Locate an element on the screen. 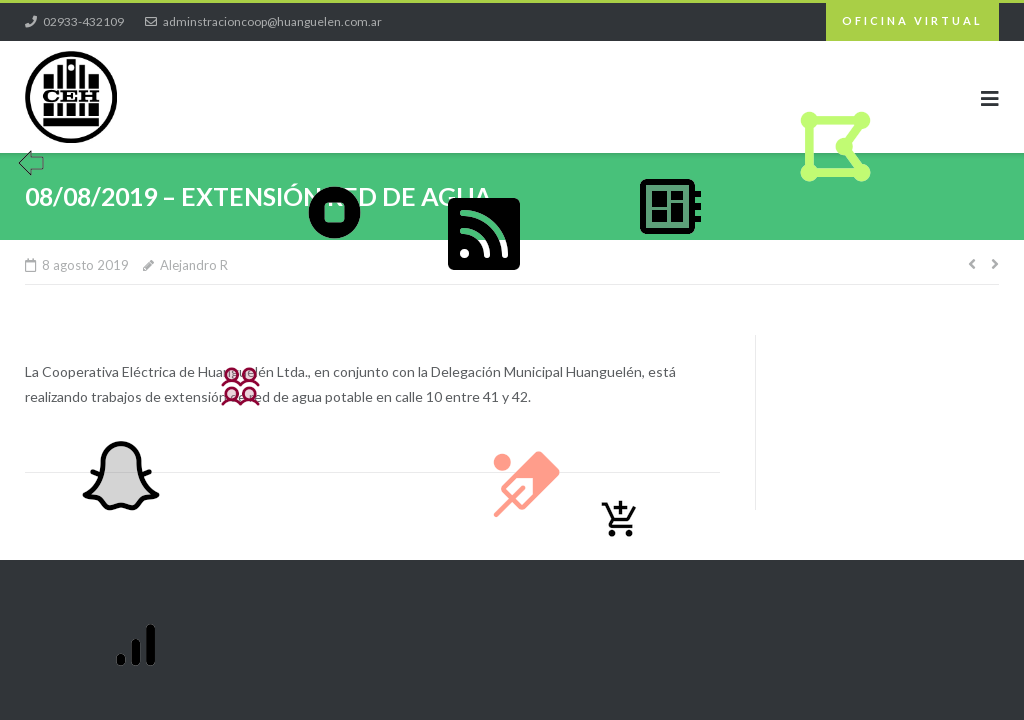  indicates medium cellular signal strength is located at coordinates (153, 634).